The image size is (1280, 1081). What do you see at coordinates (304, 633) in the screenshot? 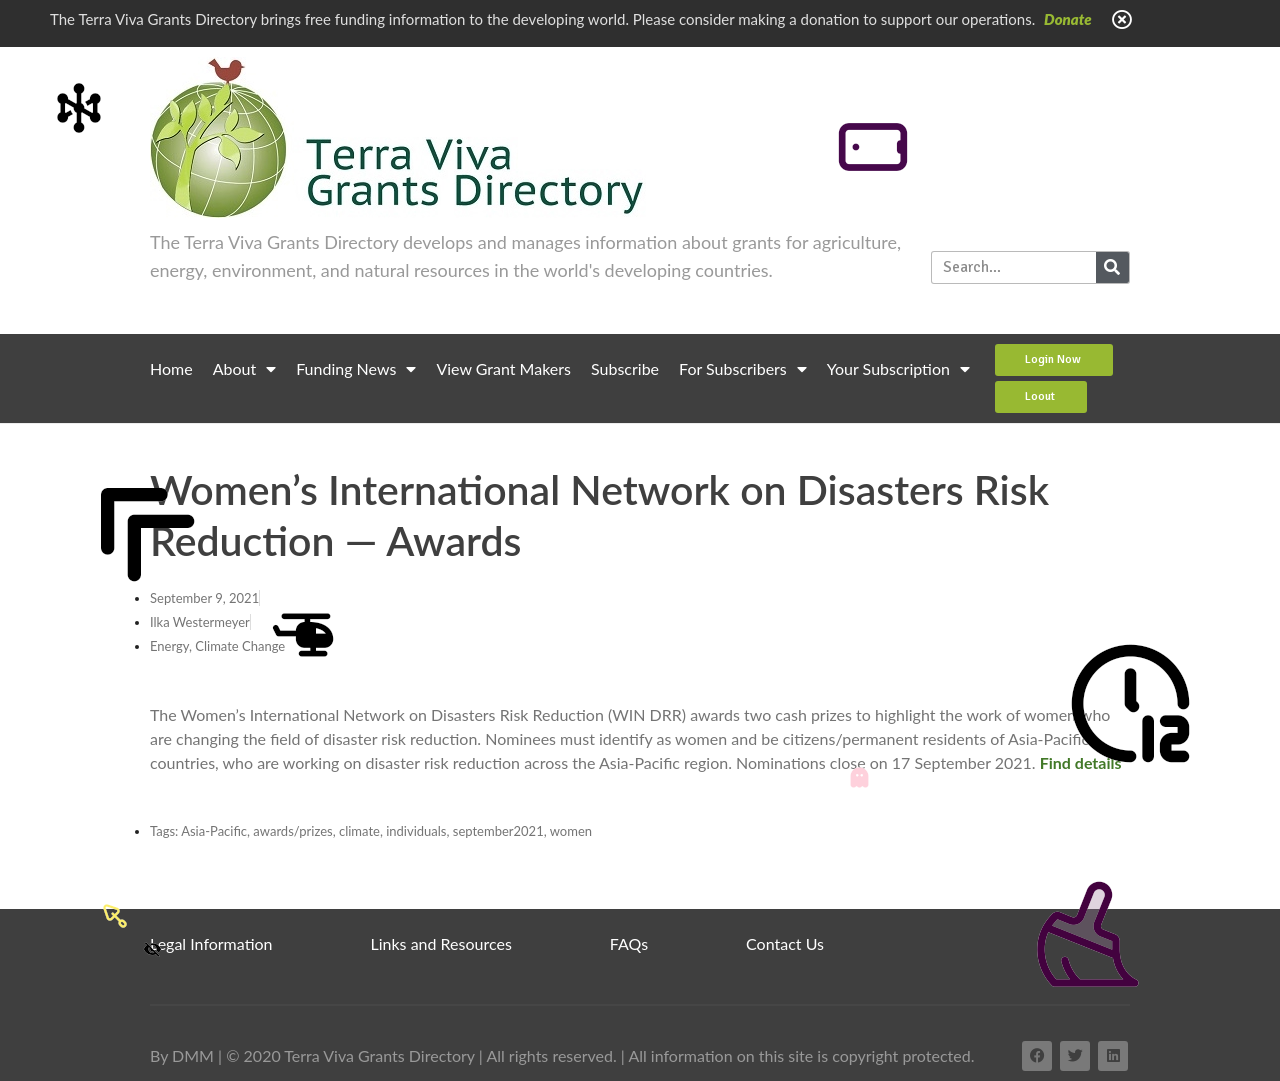
I see `access helicopter or air transport options` at bounding box center [304, 633].